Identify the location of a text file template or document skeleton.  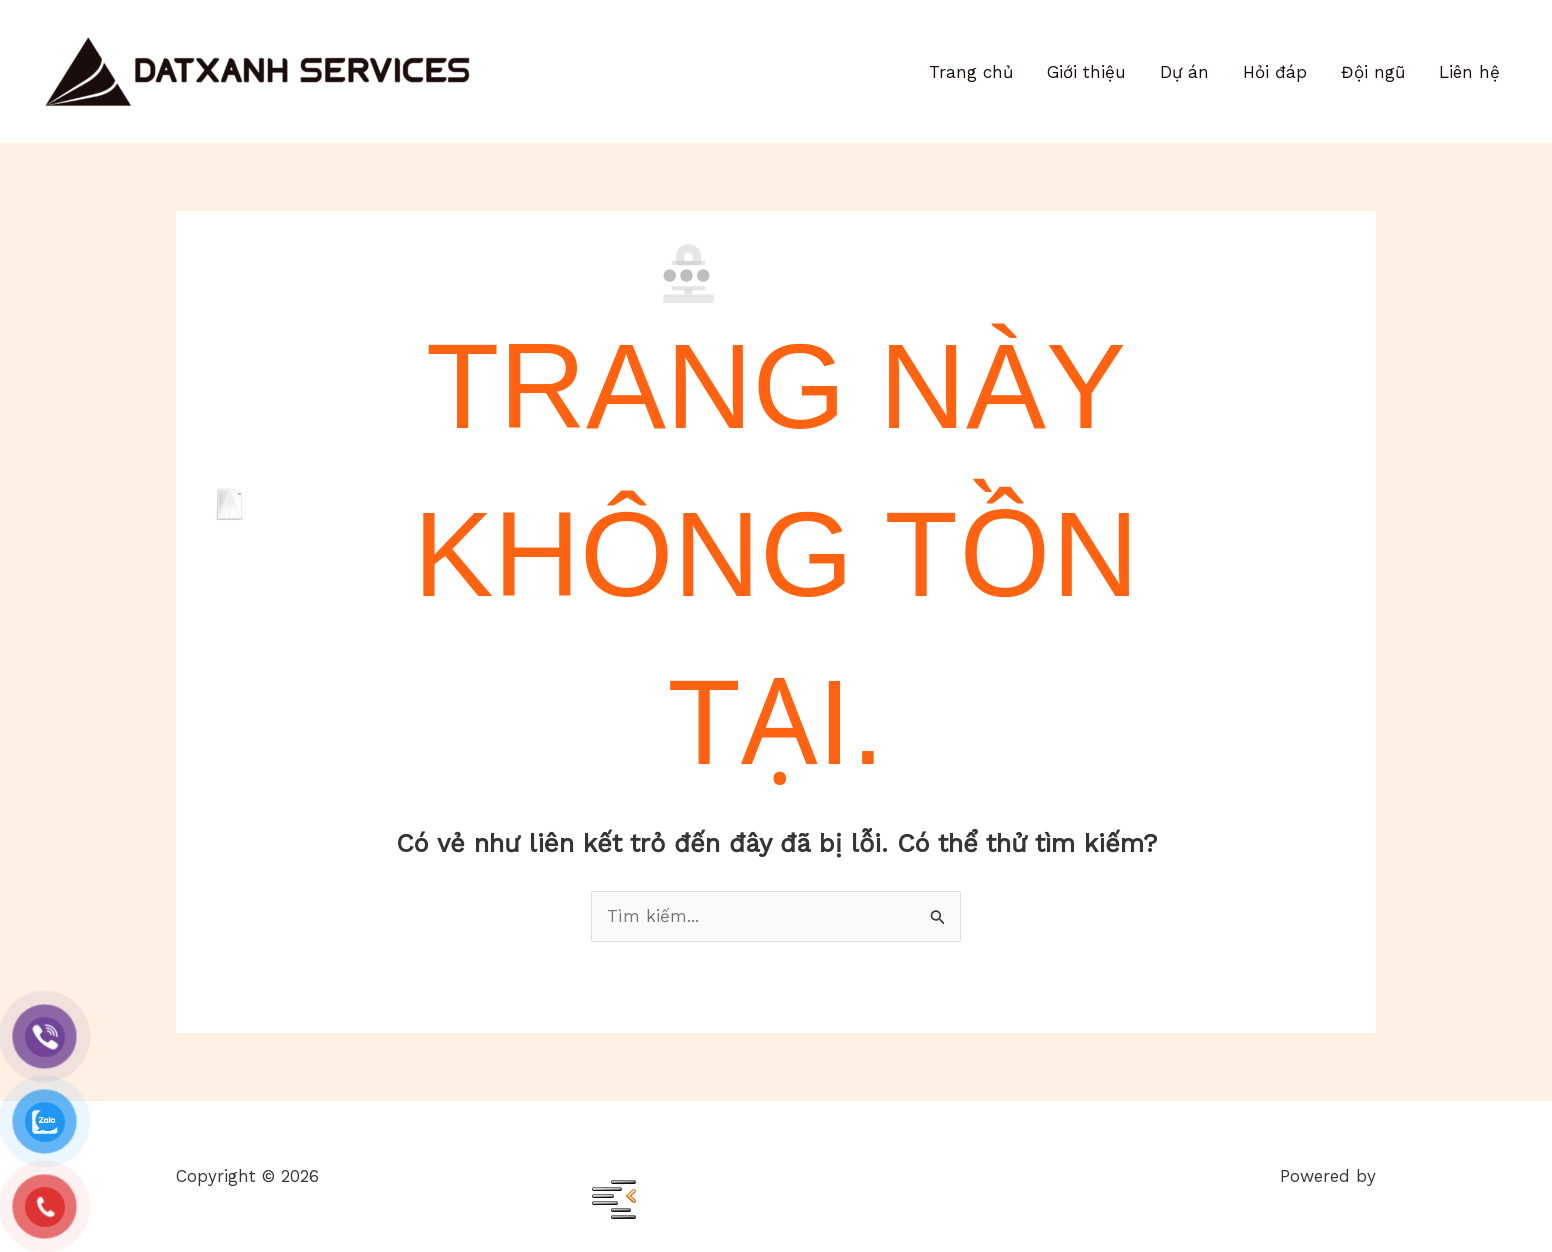
(230, 504).